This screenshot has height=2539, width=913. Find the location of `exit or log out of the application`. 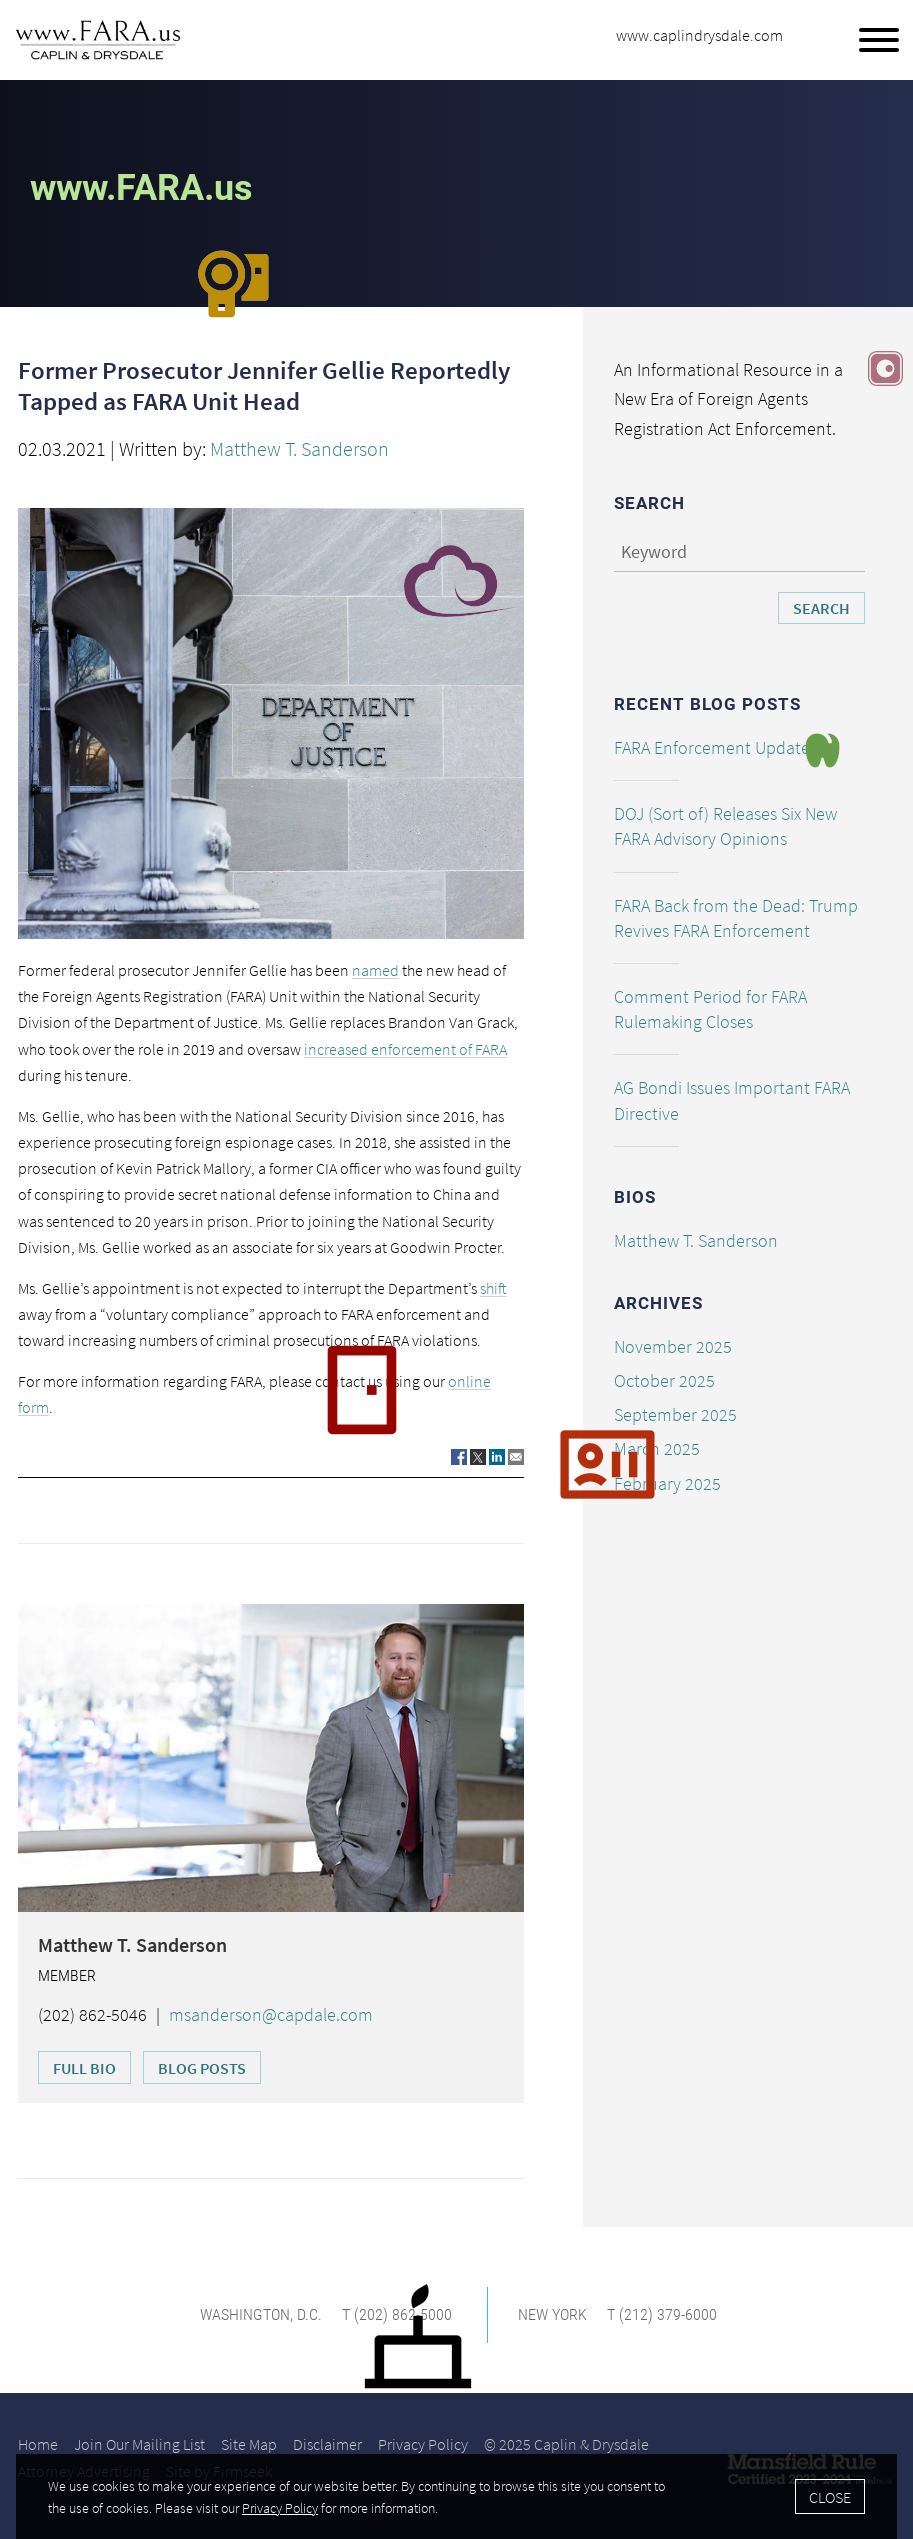

exit or log out of the application is located at coordinates (362, 1390).